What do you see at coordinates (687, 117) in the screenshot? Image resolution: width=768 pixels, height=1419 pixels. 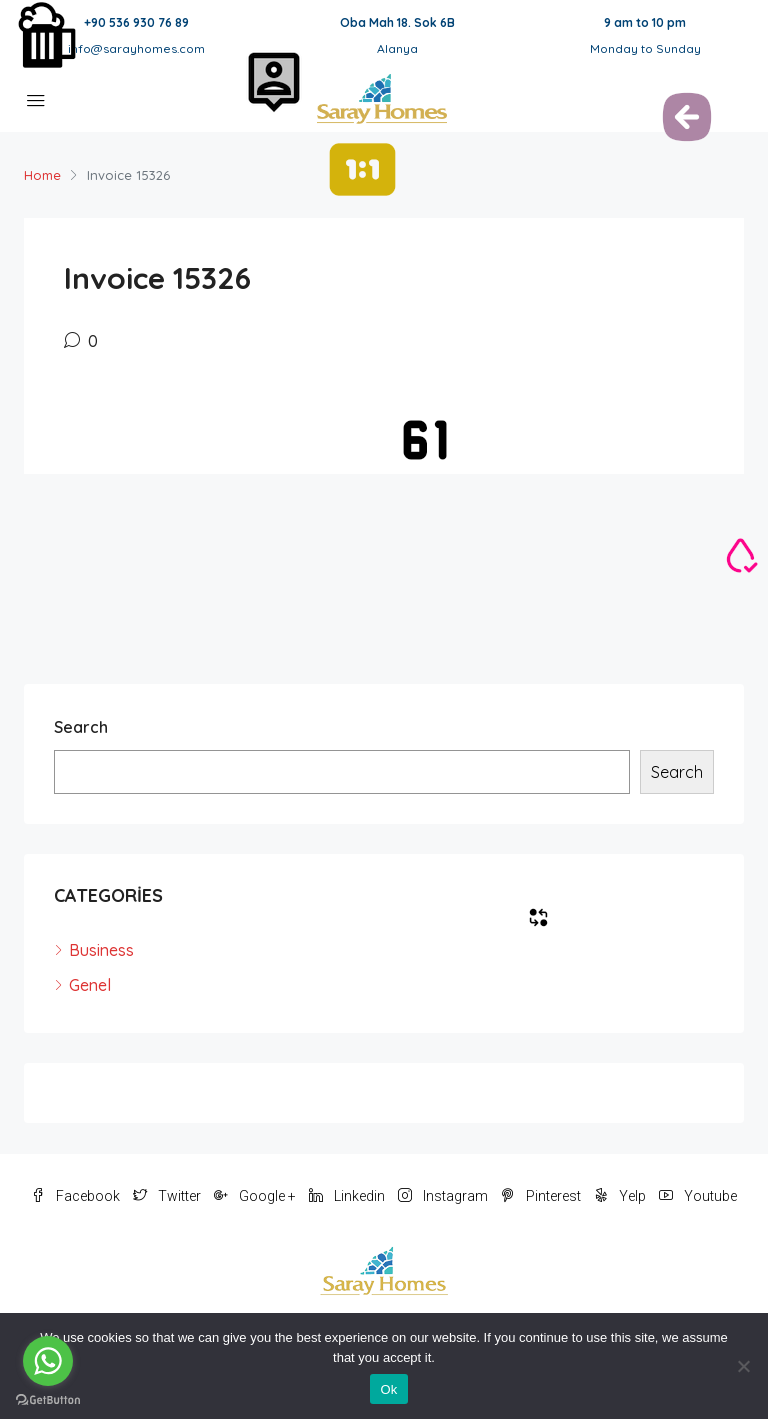 I see `go back to the previous screen` at bounding box center [687, 117].